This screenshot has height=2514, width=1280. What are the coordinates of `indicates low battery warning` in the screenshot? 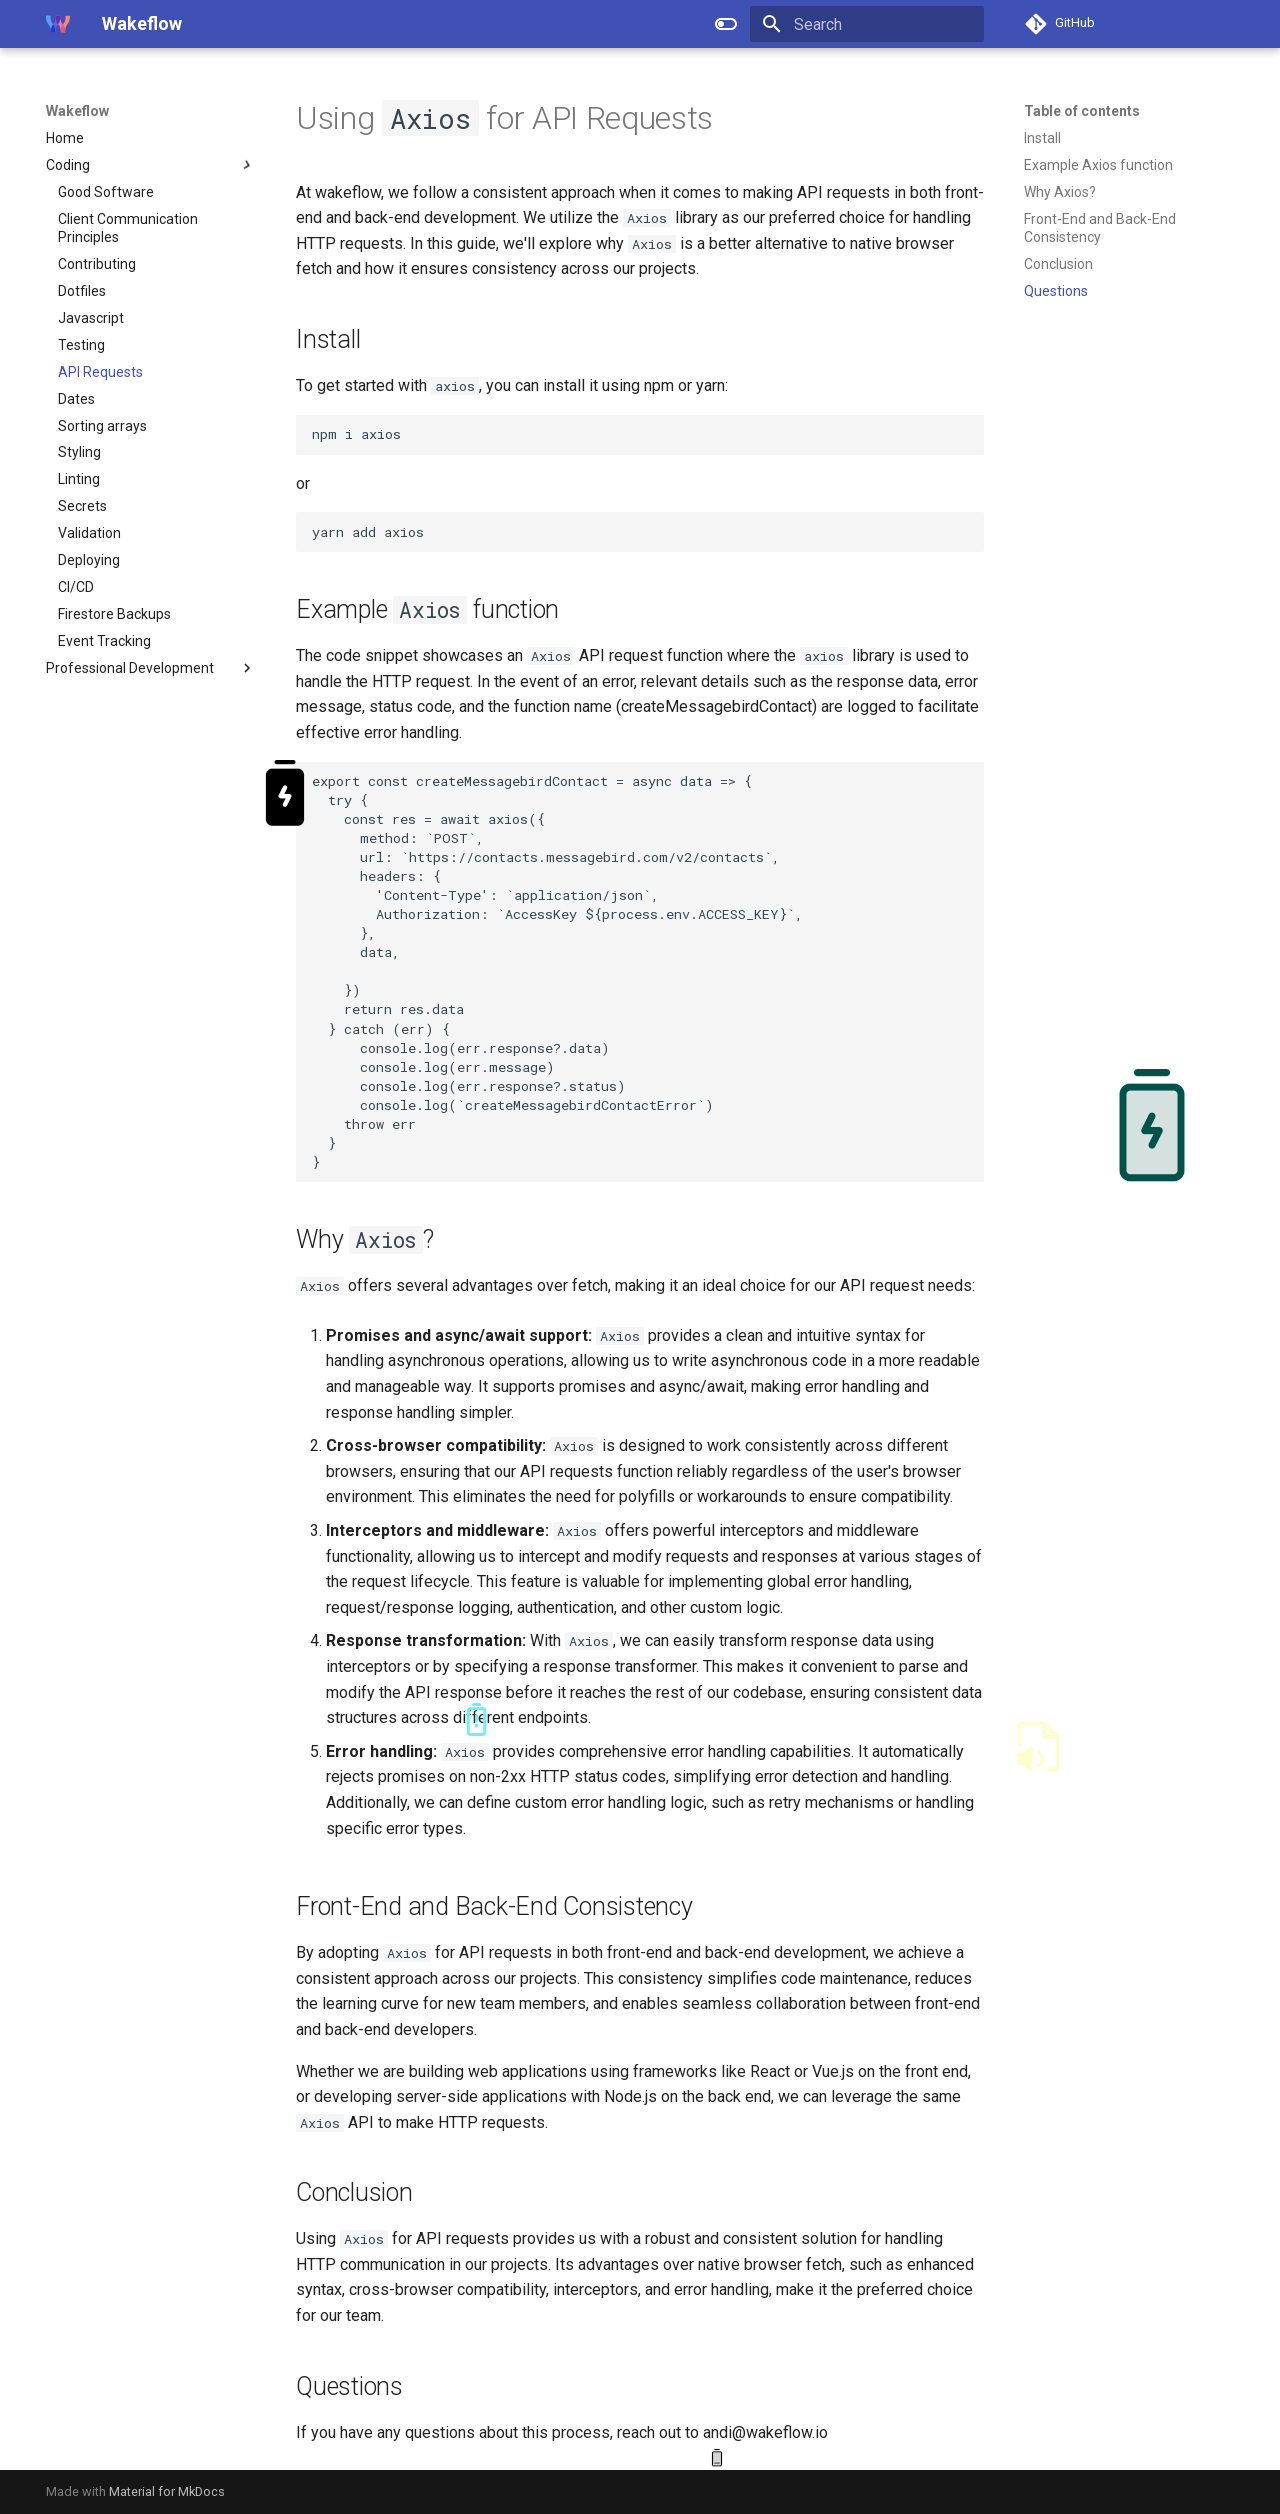 It's located at (476, 1719).